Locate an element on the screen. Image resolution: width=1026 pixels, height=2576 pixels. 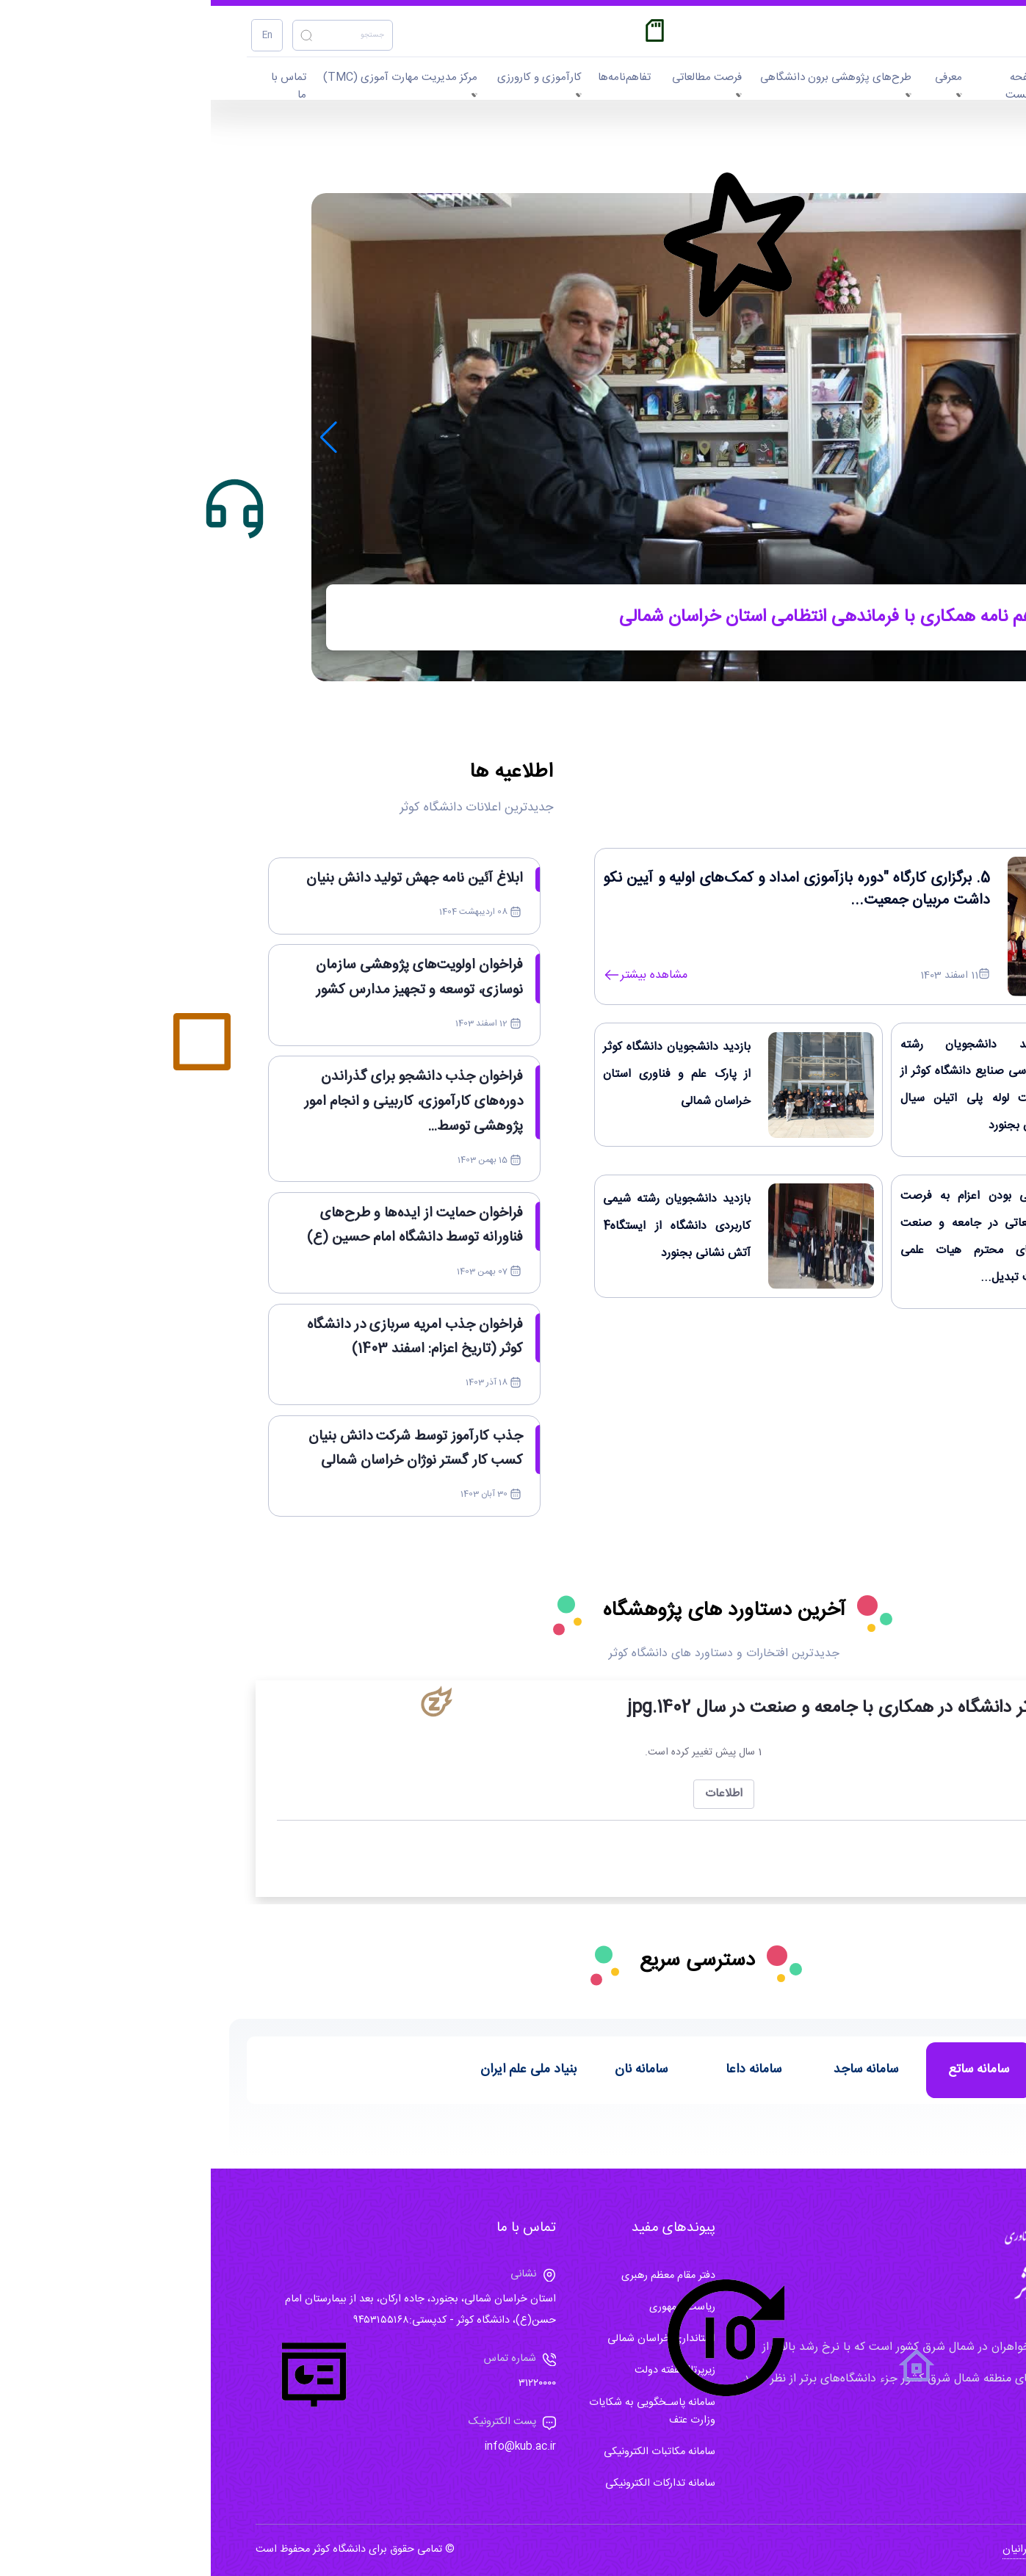
contact customer support is located at coordinates (234, 507).